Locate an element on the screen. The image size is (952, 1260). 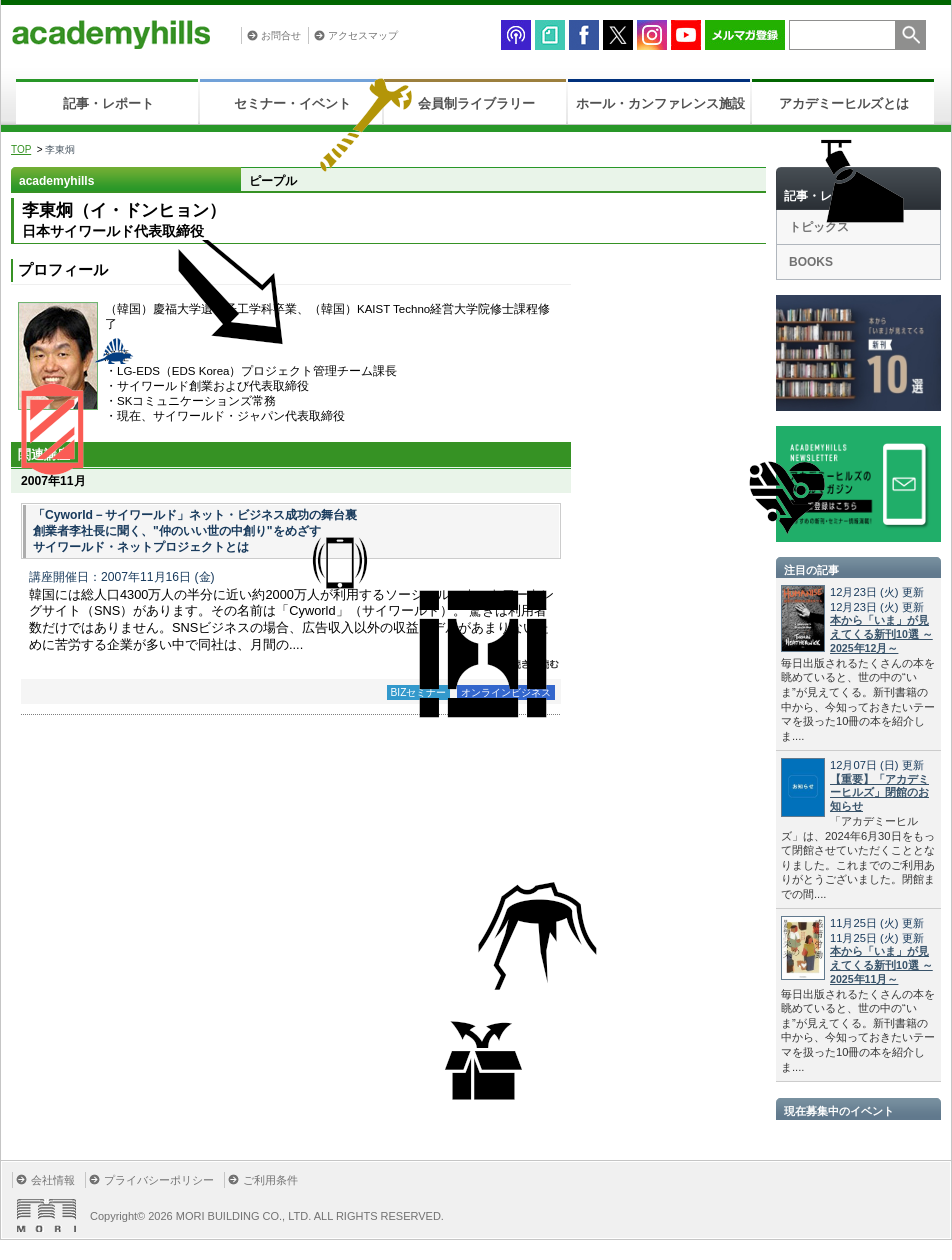
loading or processing in progress is located at coordinates (483, 654).